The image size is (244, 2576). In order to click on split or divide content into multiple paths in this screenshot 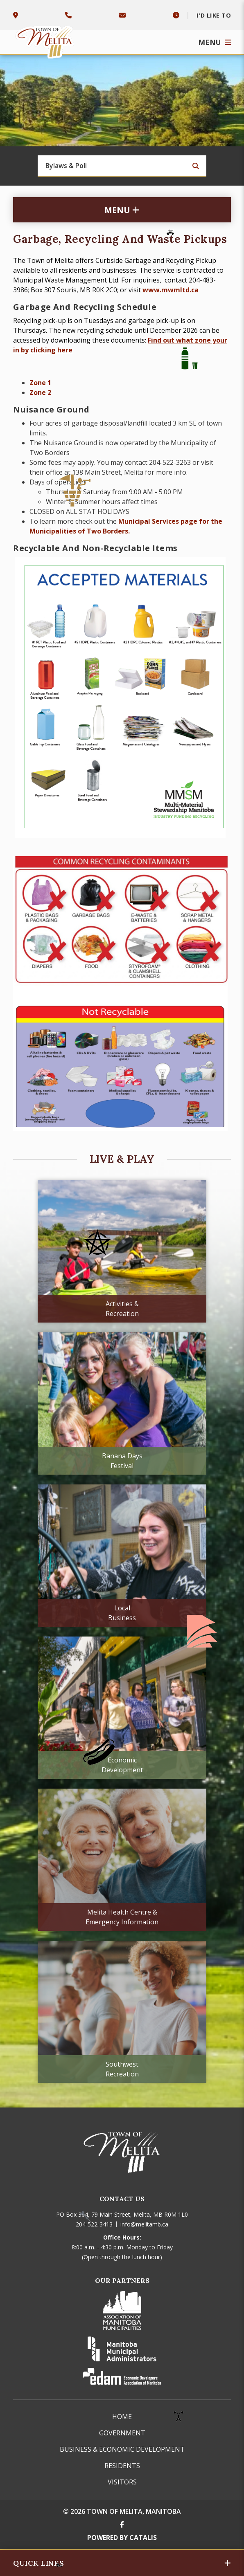, I will do `click(178, 2416)`.